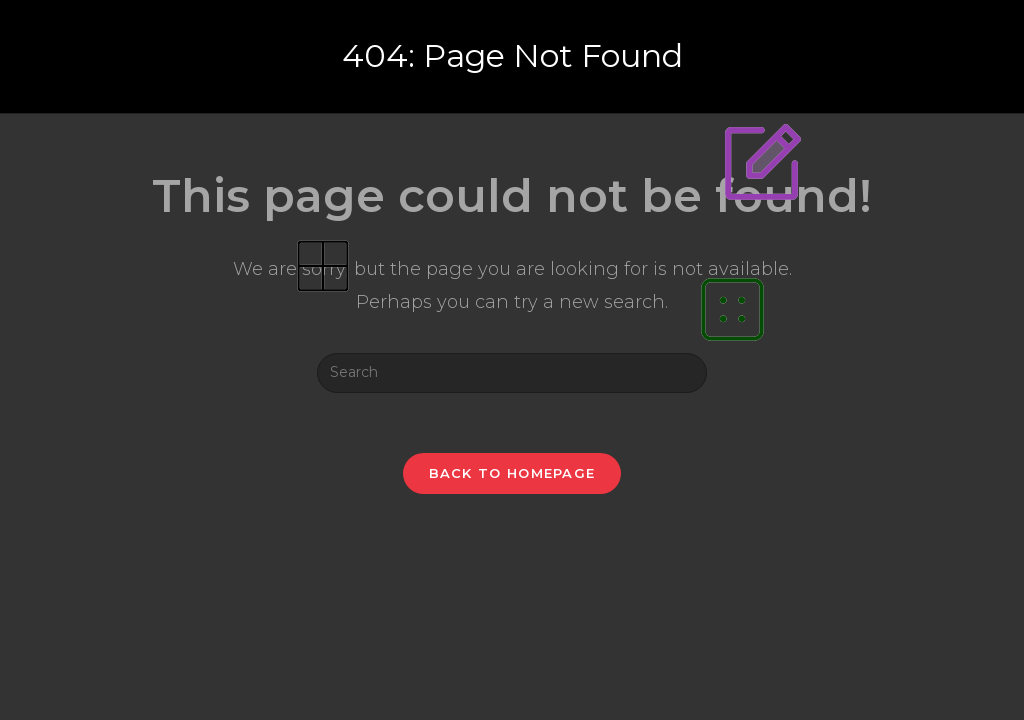  I want to click on compose a new note, so click(761, 163).